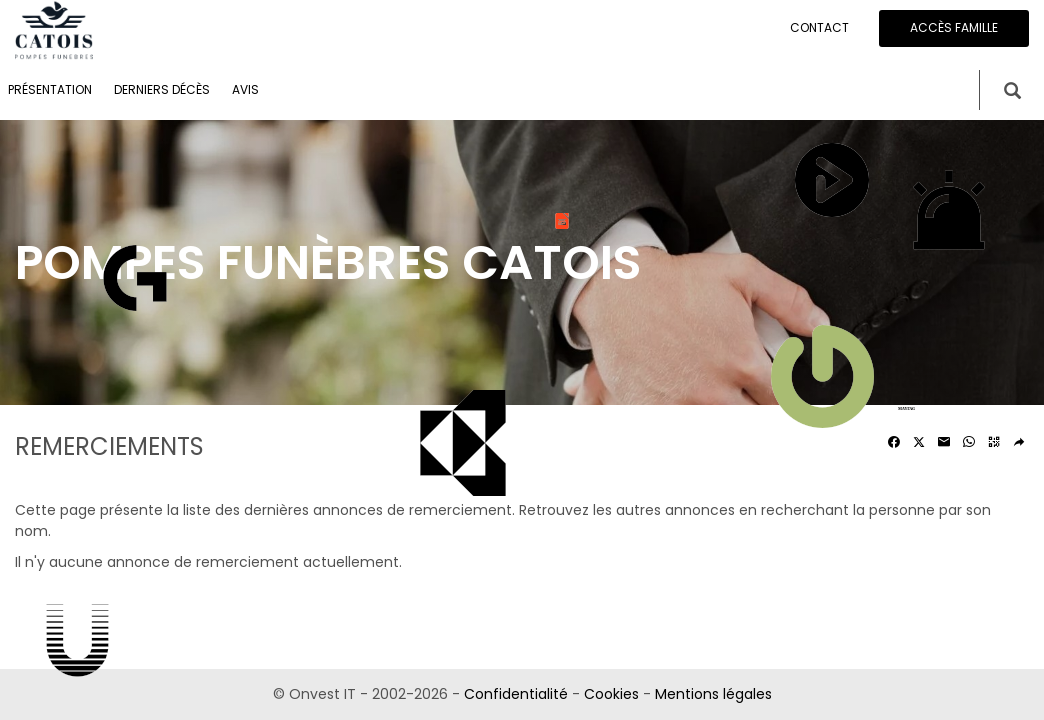  I want to click on uniregistry brand logo, so click(77, 640).